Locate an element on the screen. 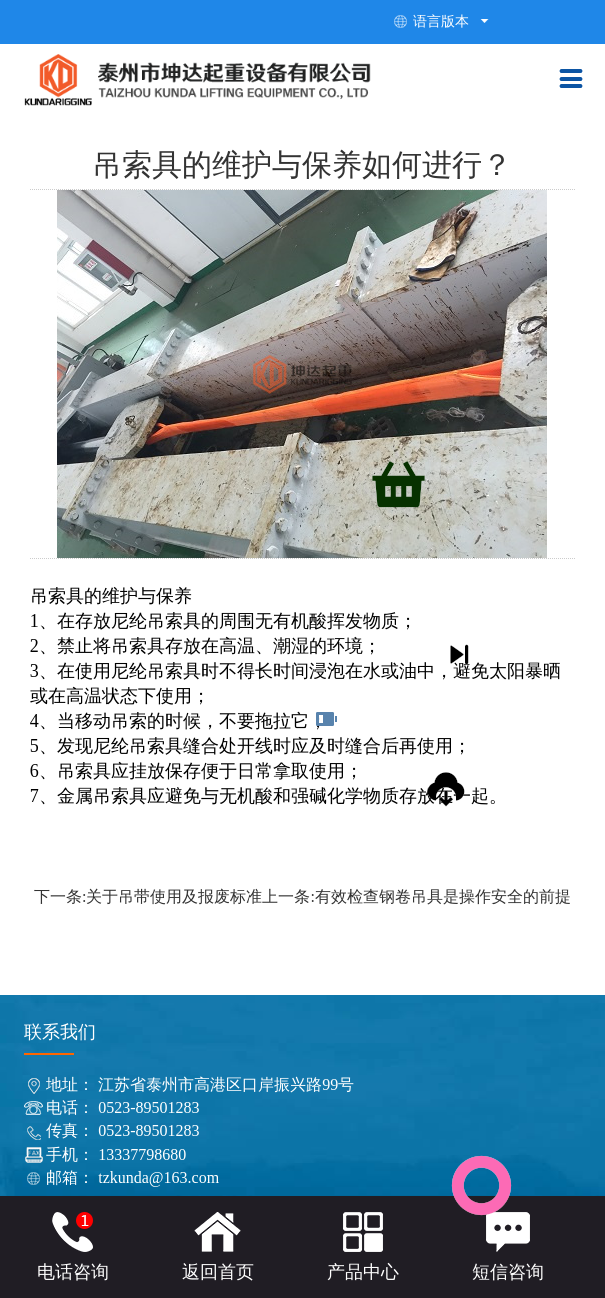 Image resolution: width=605 pixels, height=1298 pixels. download file from cloud storage is located at coordinates (446, 789).